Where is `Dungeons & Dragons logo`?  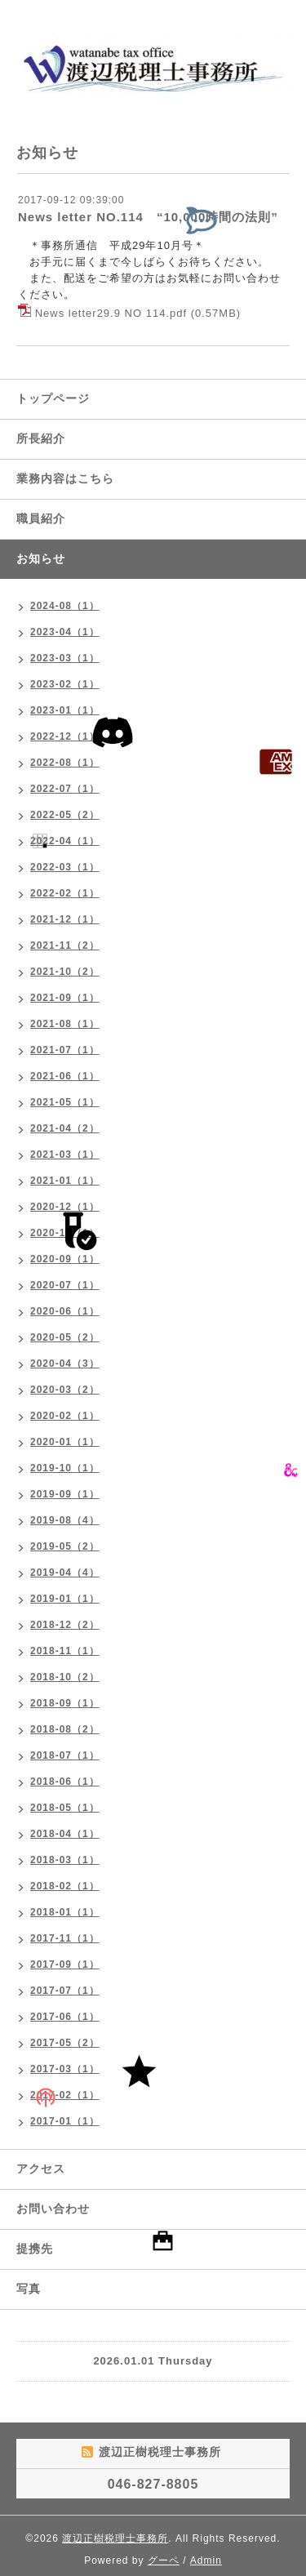
Dungeons & Dragons logo is located at coordinates (290, 1470).